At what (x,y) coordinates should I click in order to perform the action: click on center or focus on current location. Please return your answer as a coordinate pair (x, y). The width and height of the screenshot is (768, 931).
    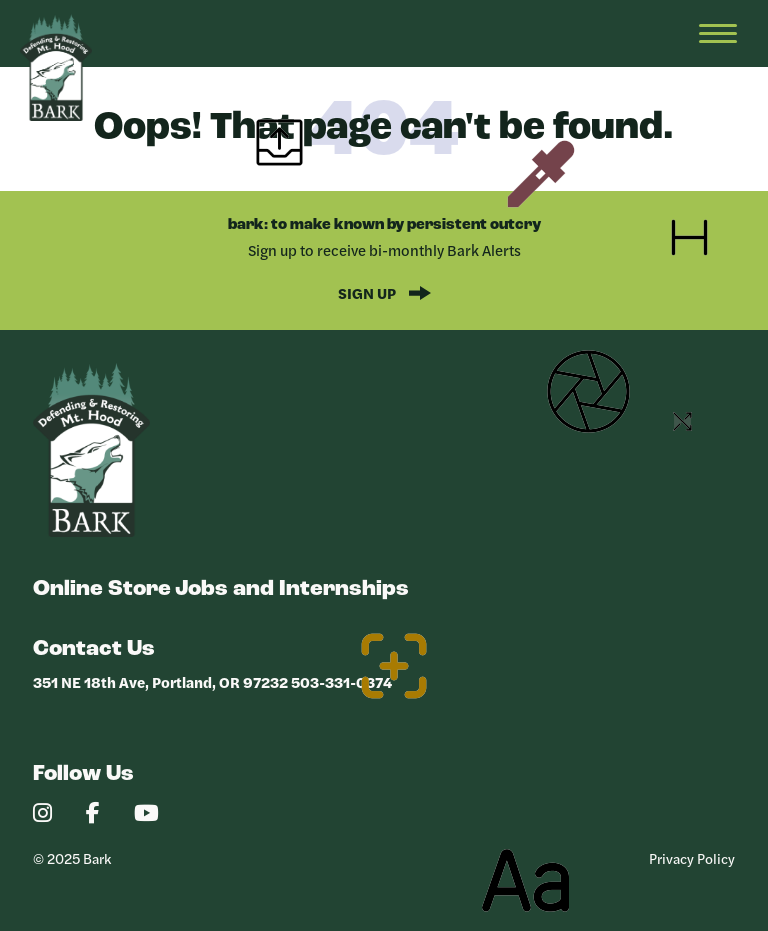
    Looking at the image, I should click on (394, 666).